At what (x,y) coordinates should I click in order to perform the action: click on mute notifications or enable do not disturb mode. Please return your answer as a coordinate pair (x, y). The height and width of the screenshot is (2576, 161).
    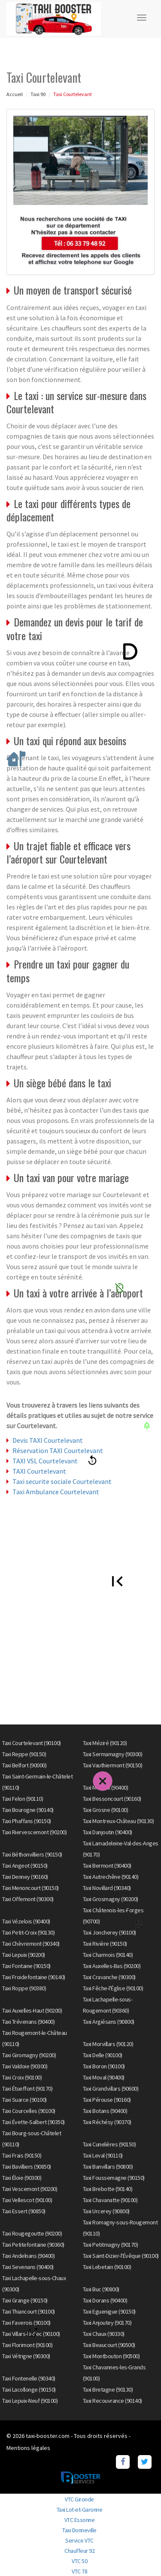
    Looking at the image, I should click on (147, 1426).